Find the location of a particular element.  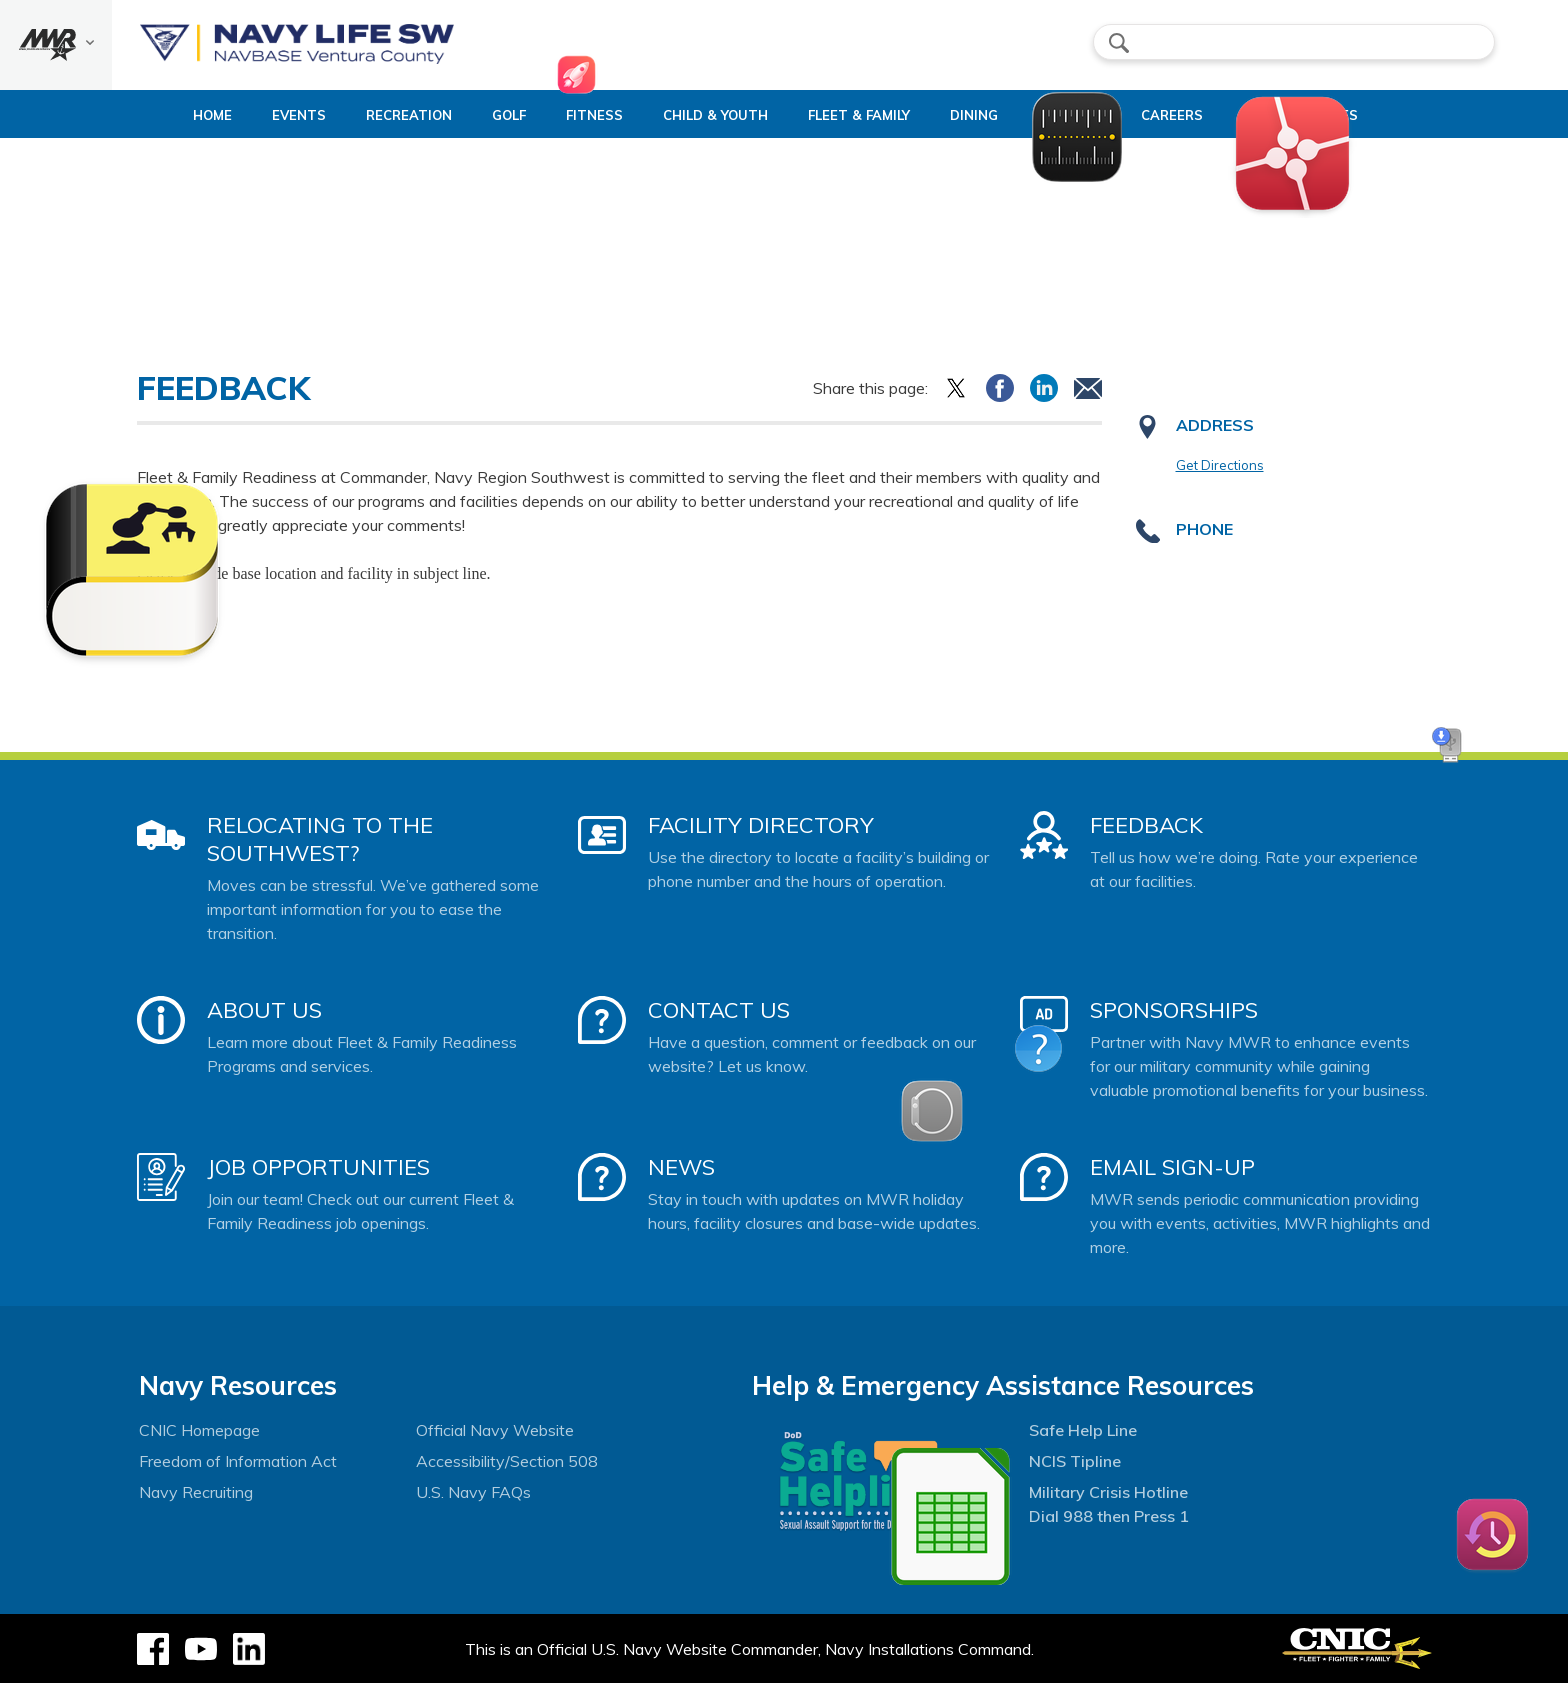

open pika backup to manage system backups is located at coordinates (1492, 1534).